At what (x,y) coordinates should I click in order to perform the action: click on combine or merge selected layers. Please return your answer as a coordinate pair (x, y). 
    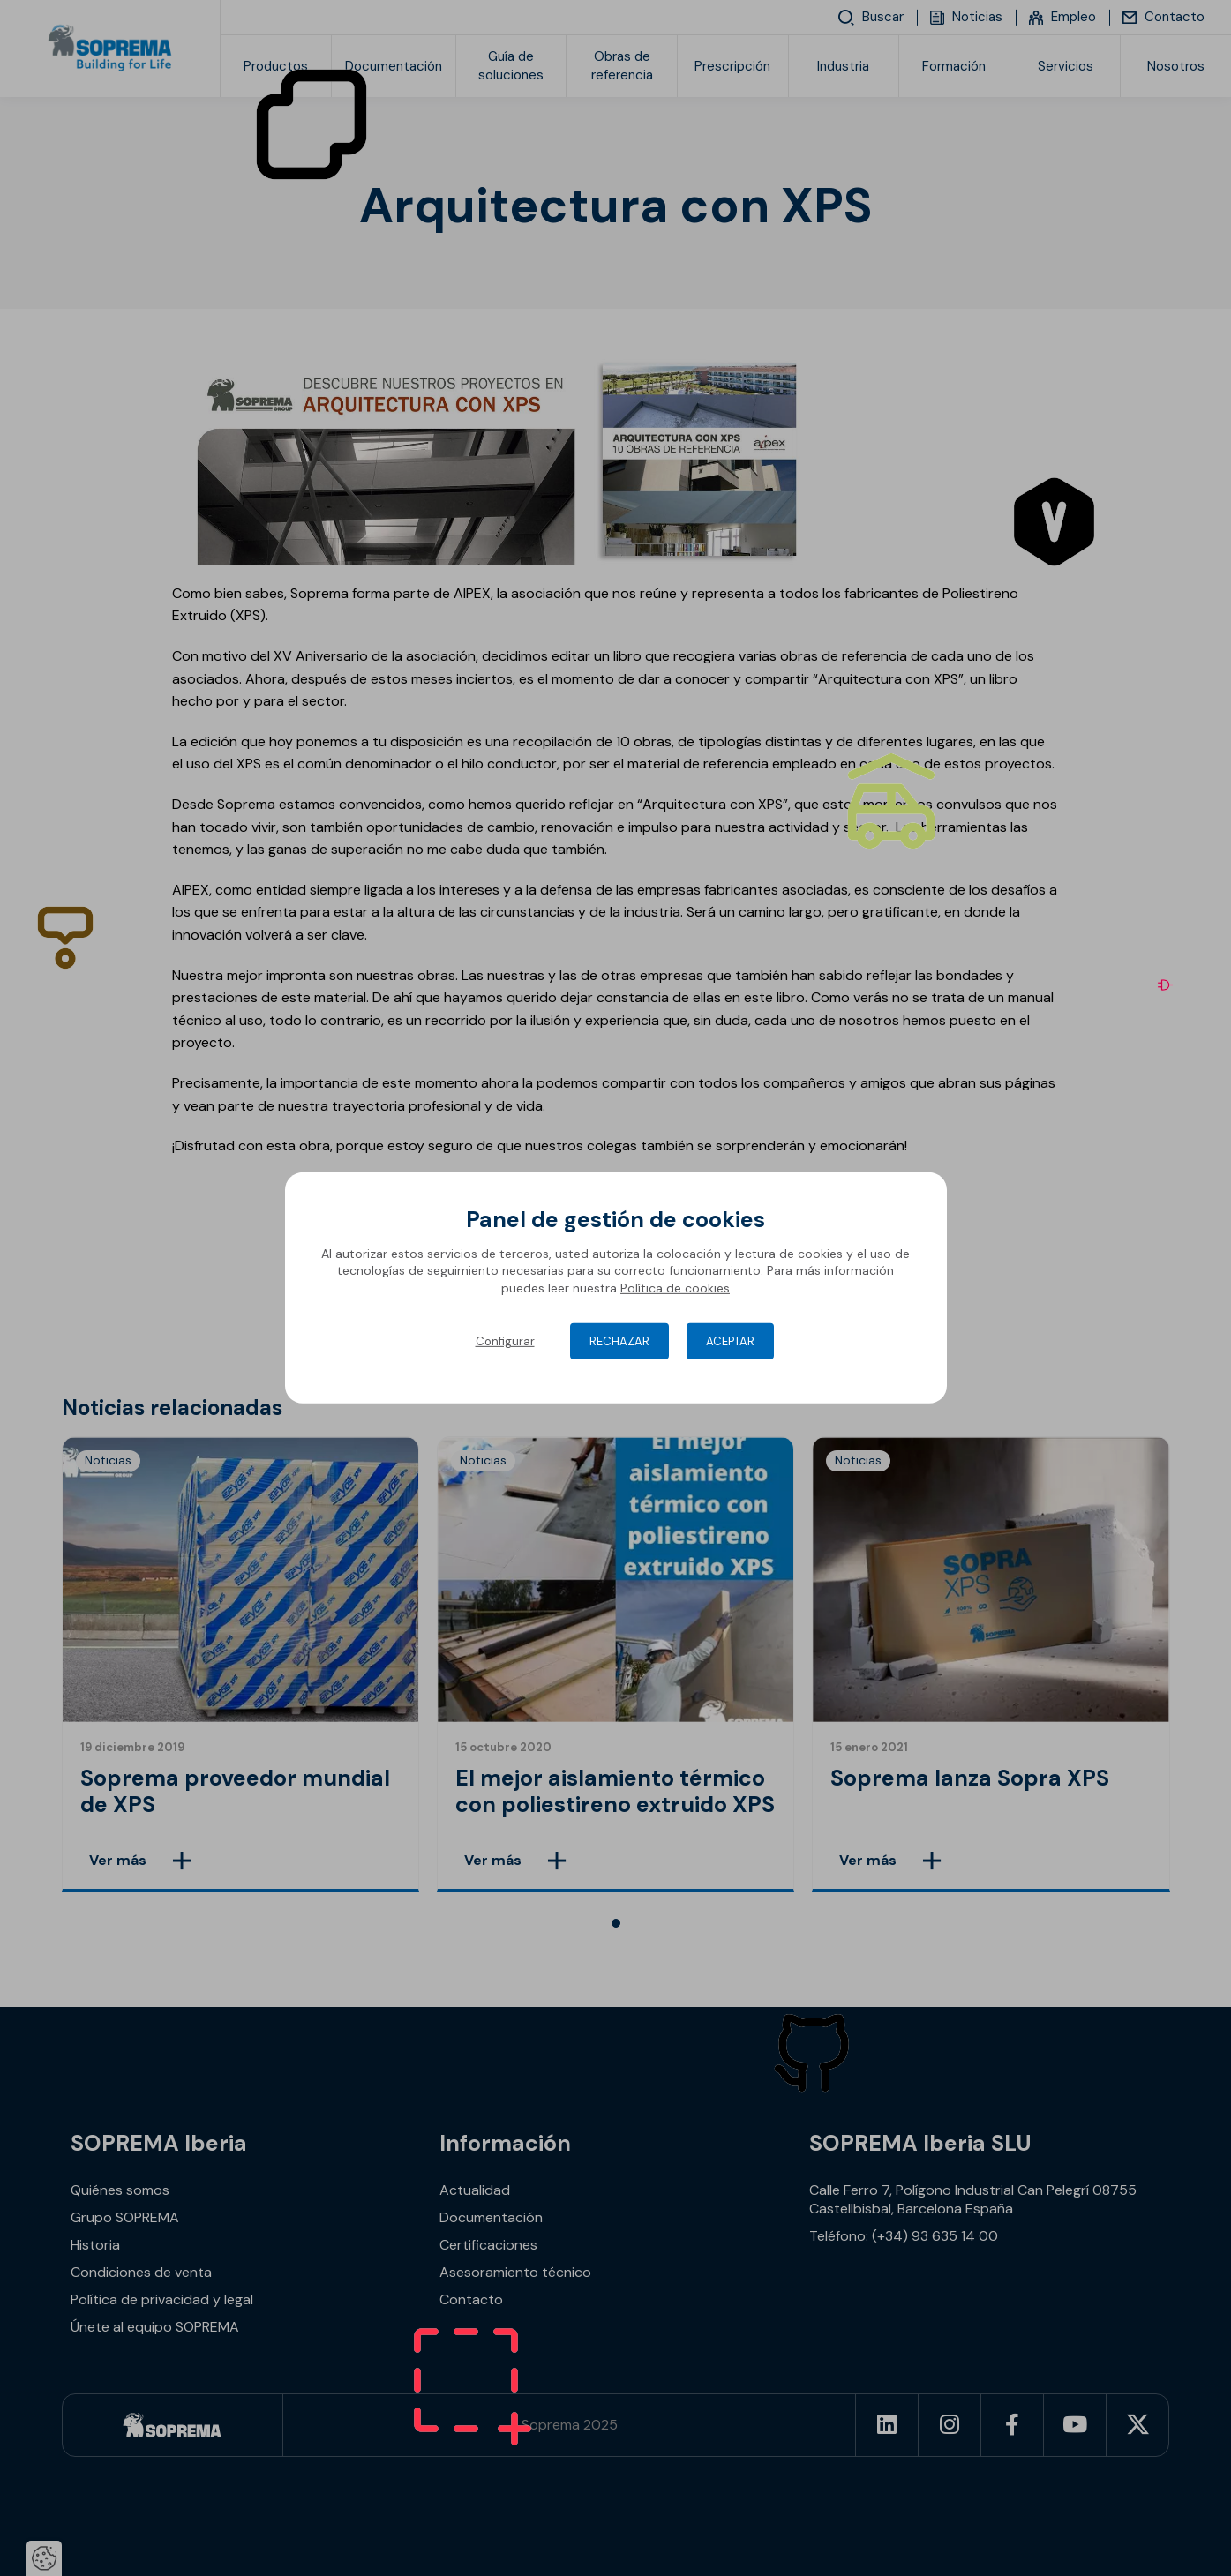
    Looking at the image, I should click on (312, 124).